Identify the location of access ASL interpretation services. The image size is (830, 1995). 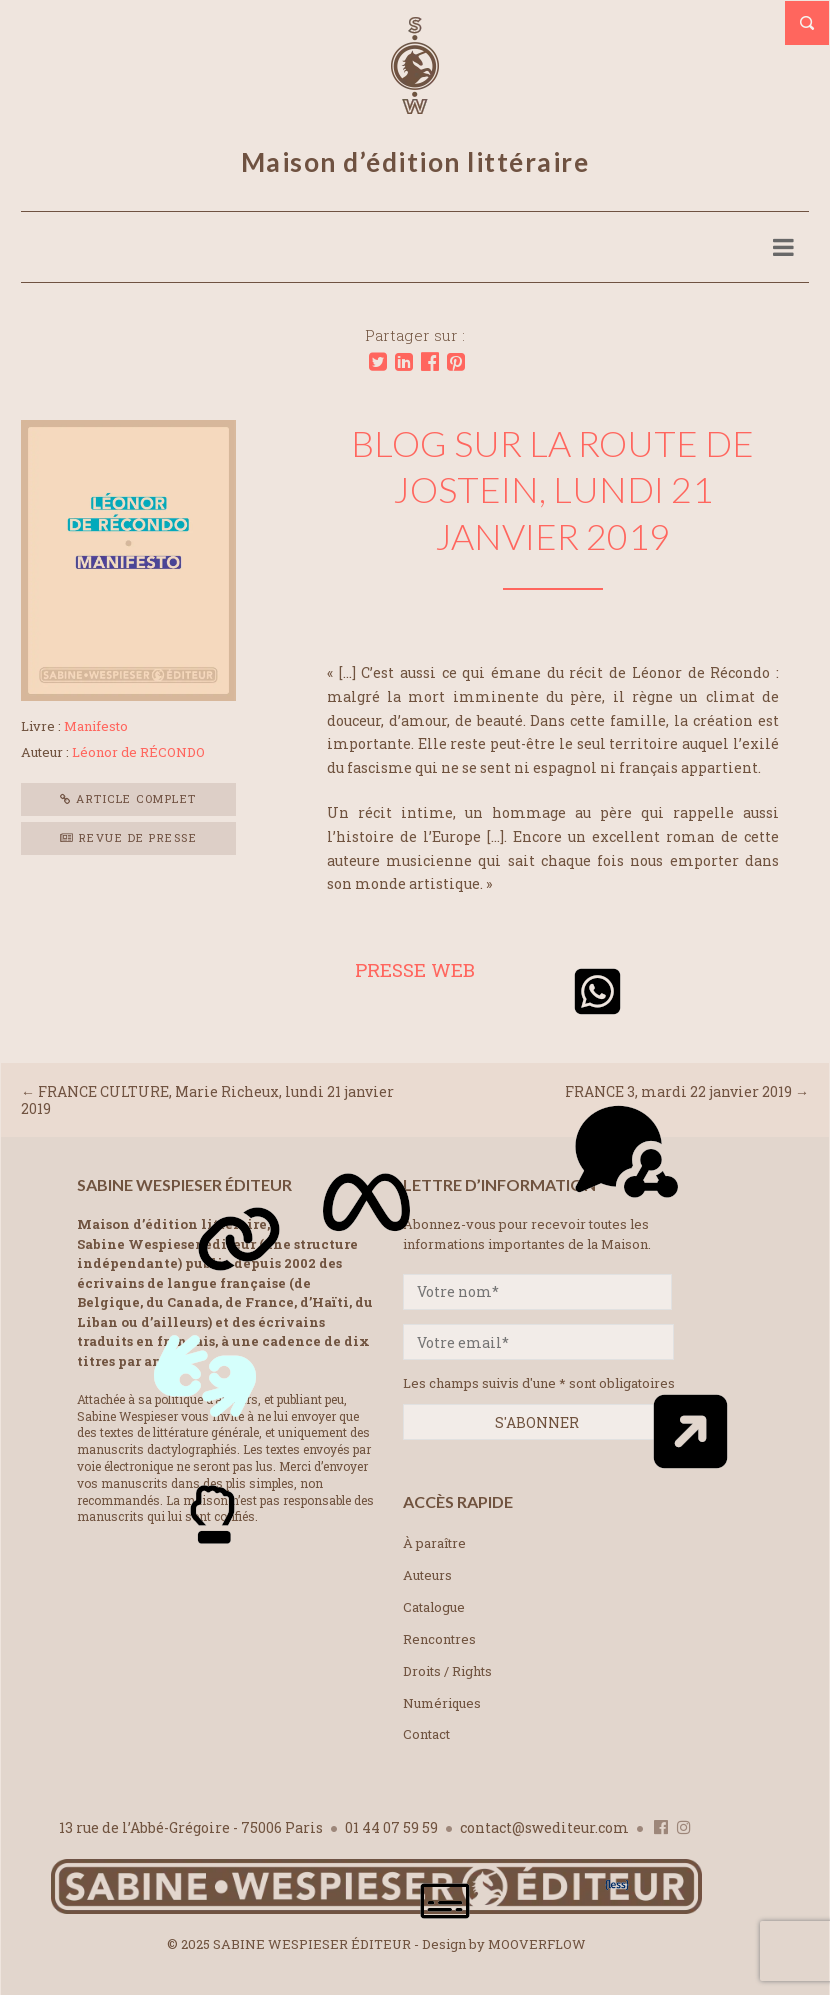
(205, 1376).